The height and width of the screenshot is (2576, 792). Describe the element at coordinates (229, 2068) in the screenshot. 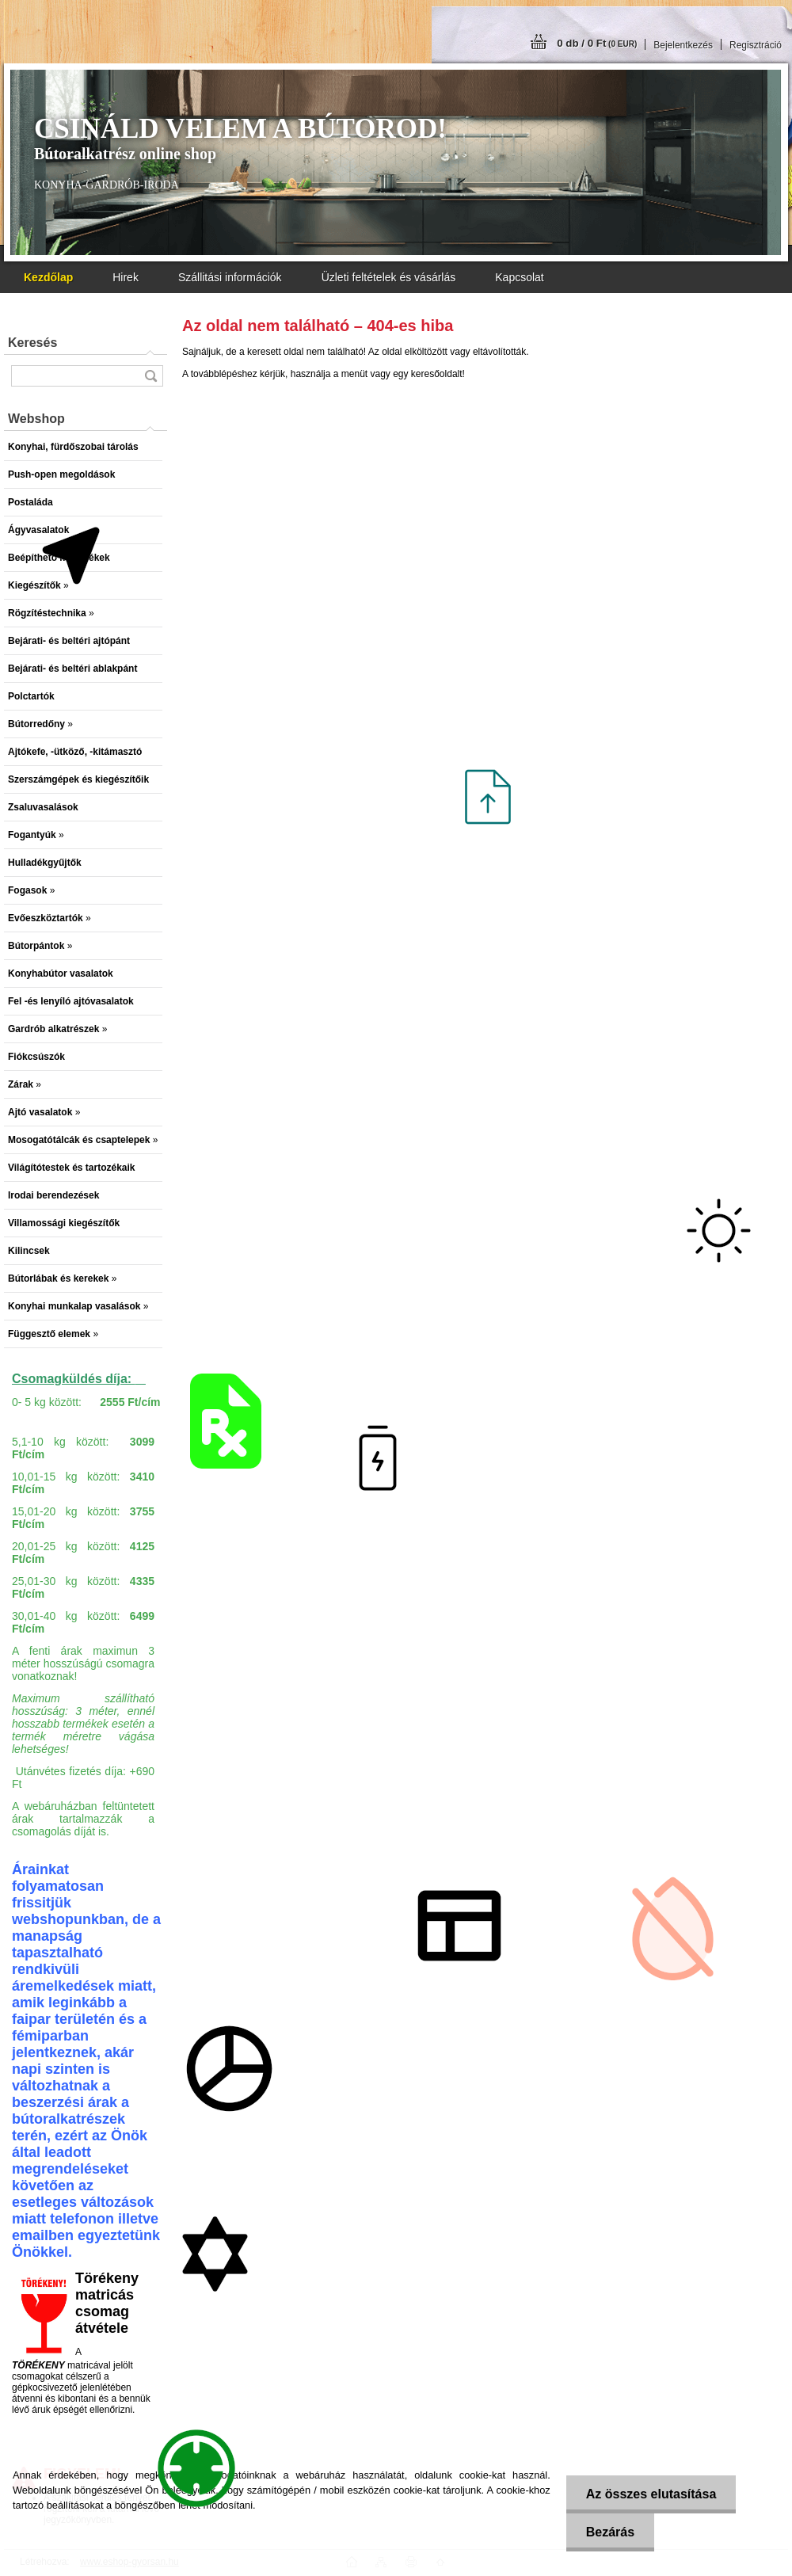

I see `view pie chart analytics` at that location.